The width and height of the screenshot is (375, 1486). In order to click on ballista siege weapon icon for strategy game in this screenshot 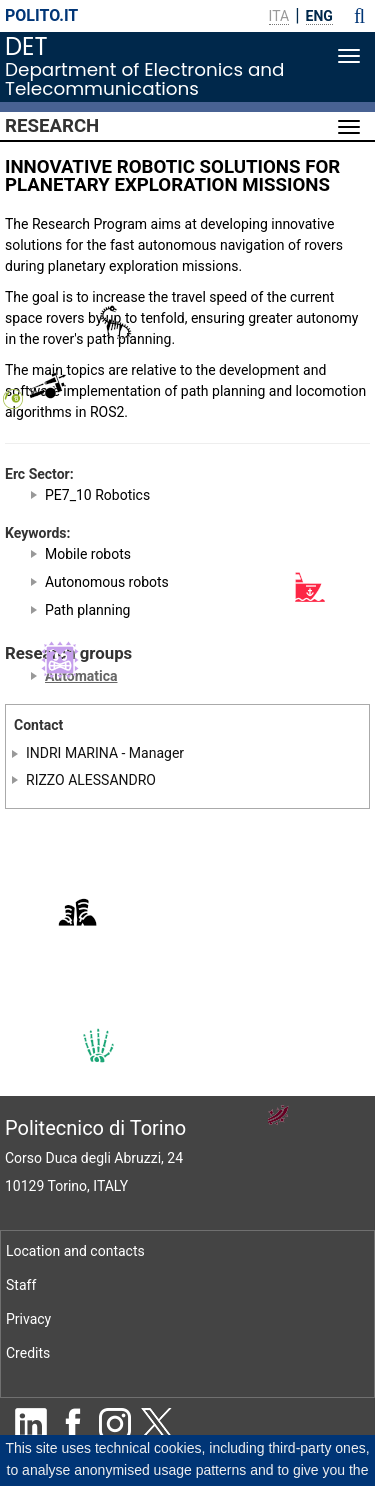, I will do `click(47, 385)`.